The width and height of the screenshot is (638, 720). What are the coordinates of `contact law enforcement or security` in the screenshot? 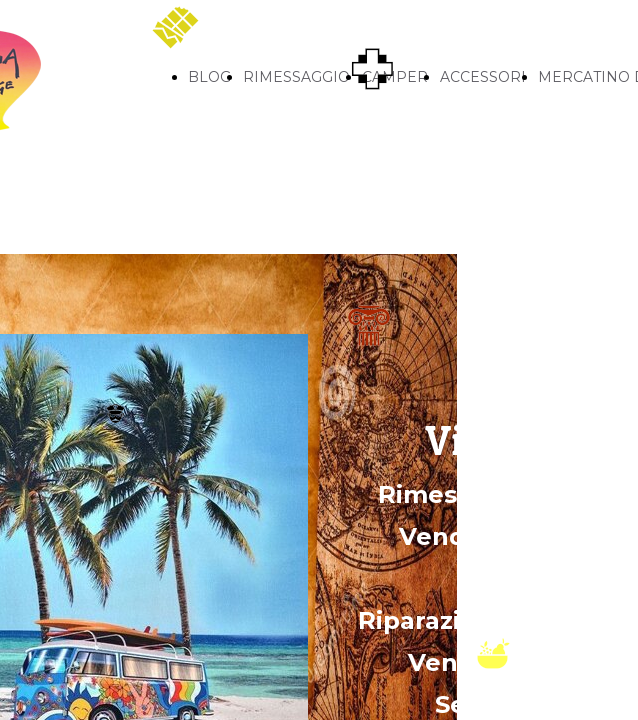 It's located at (115, 413).